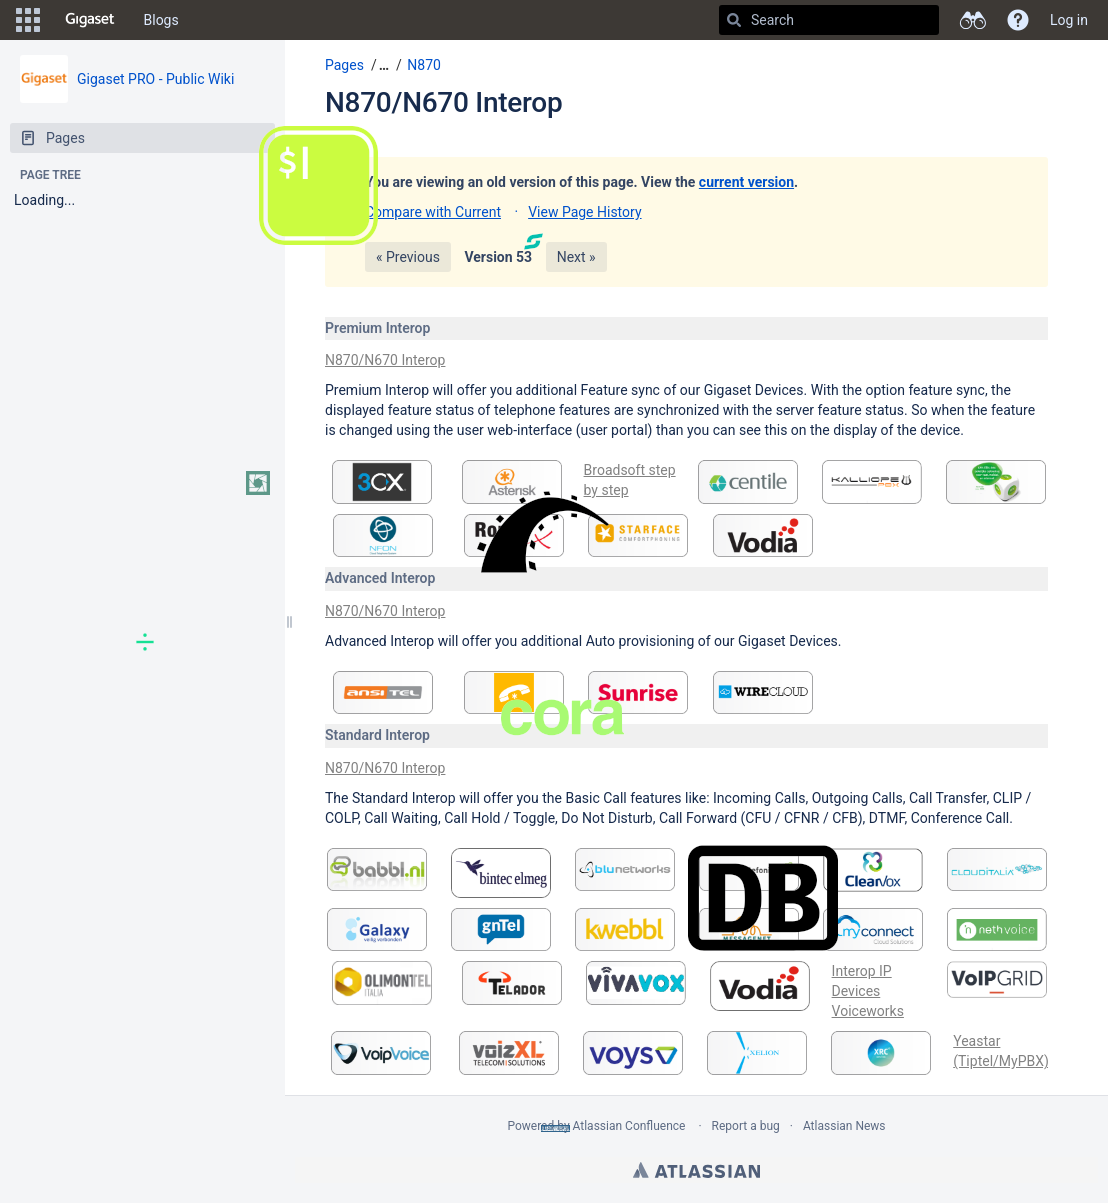 This screenshot has width=1108, height=1203. I want to click on open google lens for visual search, so click(258, 483).